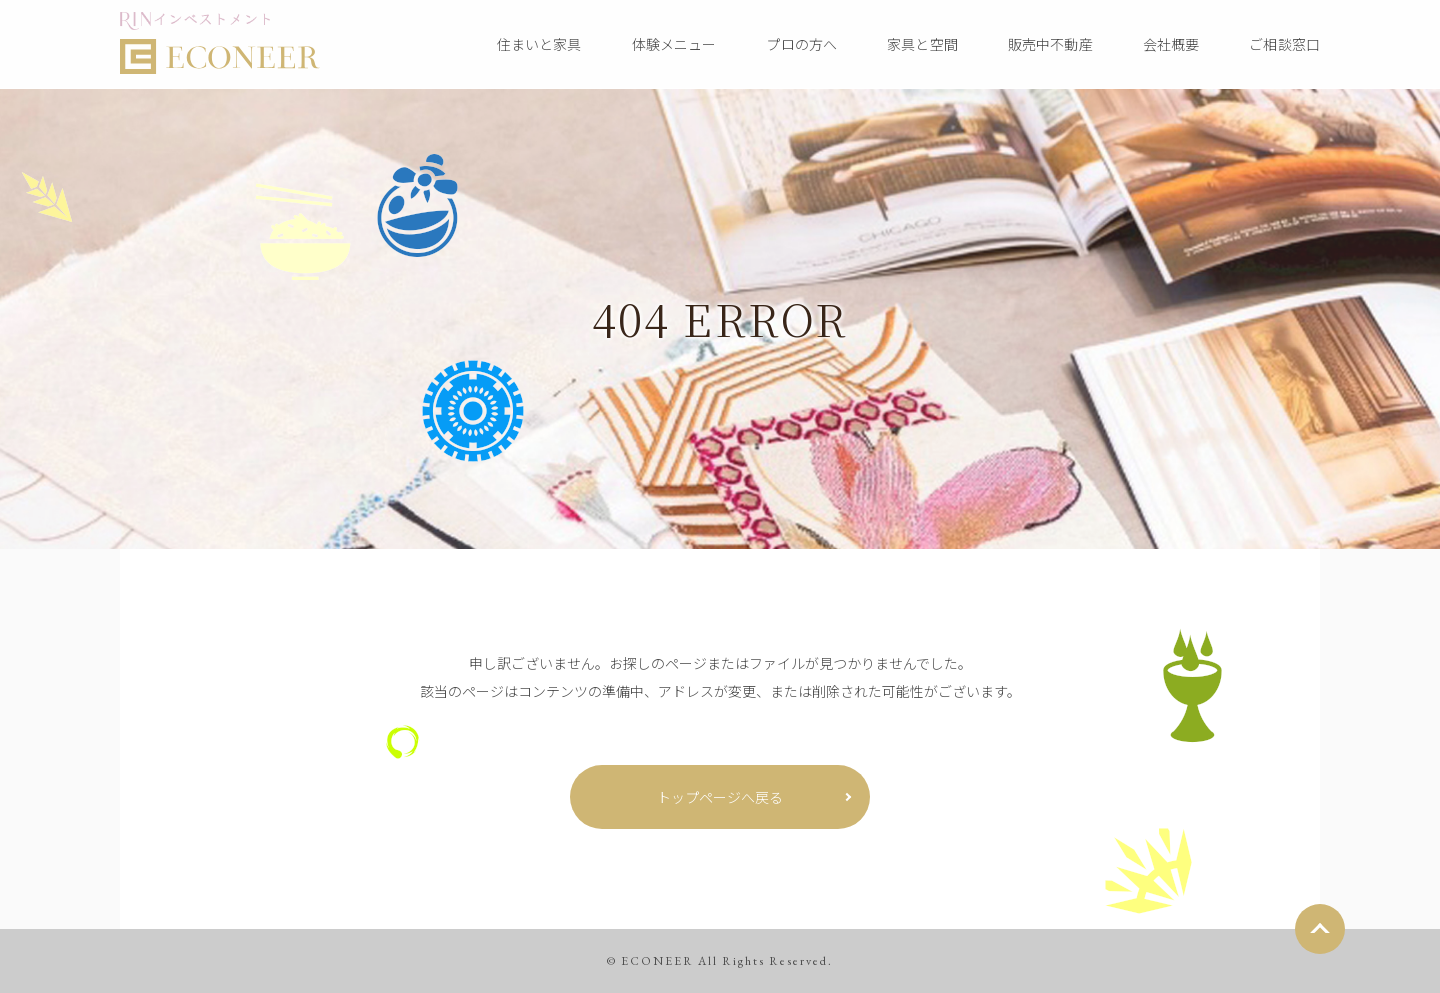 This screenshot has height=993, width=1440. Describe the element at coordinates (47, 197) in the screenshot. I see `indicates speed or rapid movement` at that location.